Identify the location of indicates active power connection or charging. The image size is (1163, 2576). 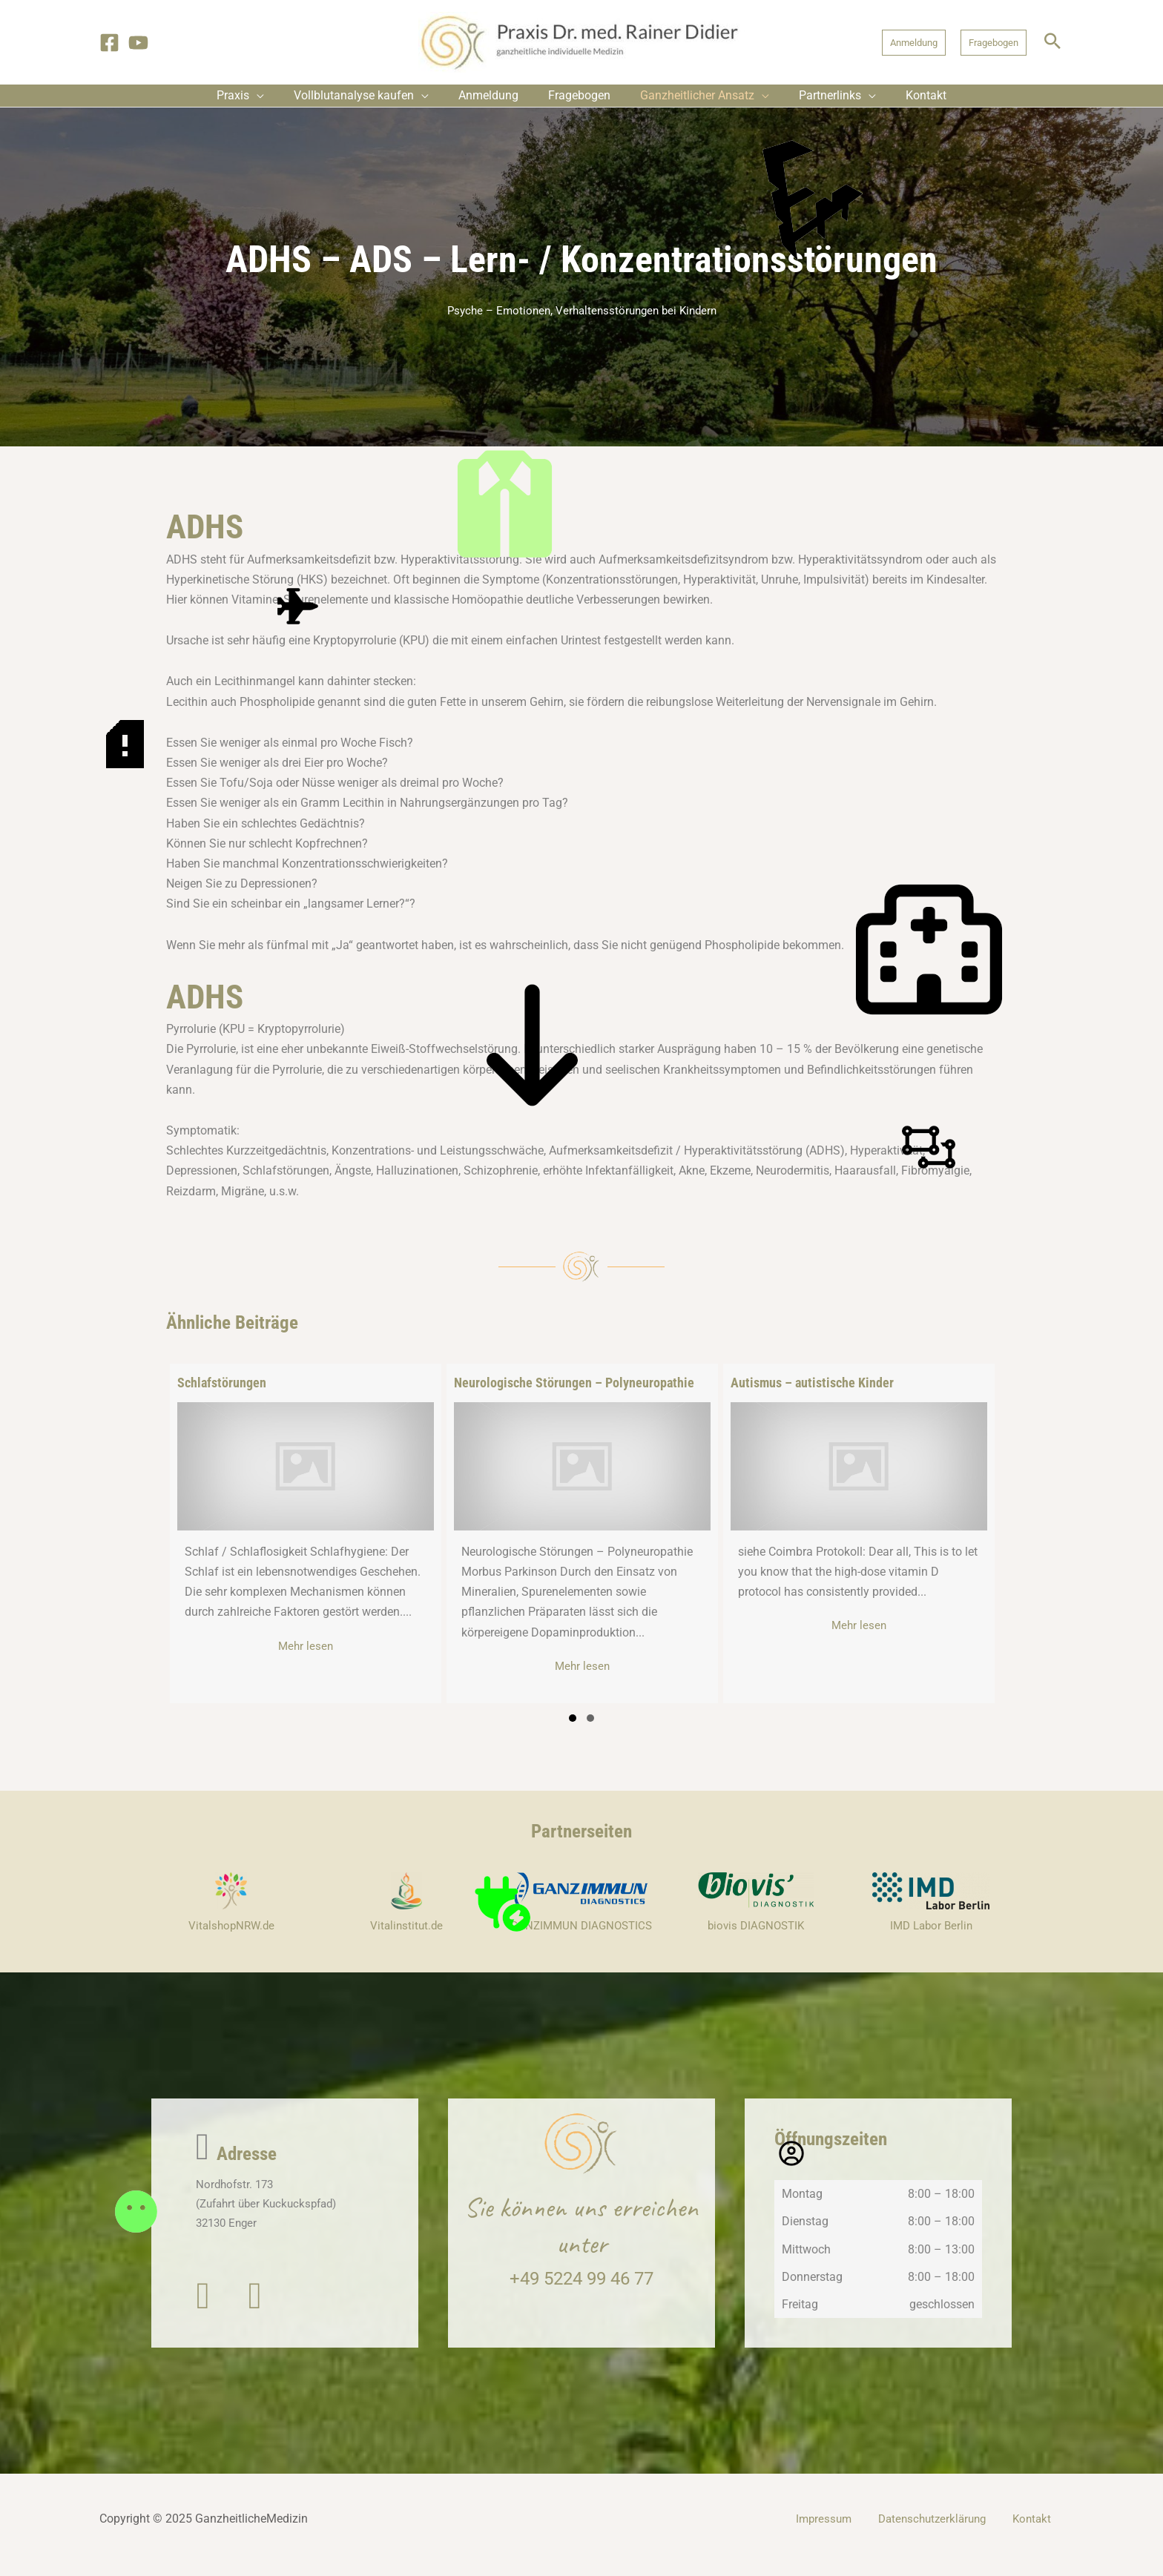
(499, 1903).